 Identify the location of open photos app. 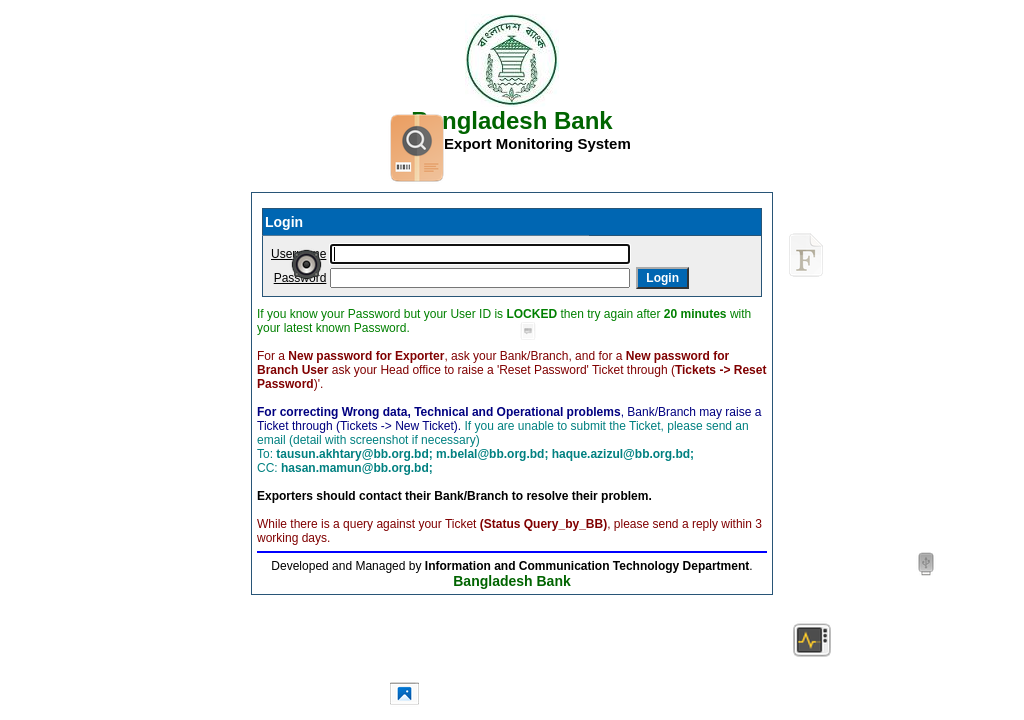
(404, 693).